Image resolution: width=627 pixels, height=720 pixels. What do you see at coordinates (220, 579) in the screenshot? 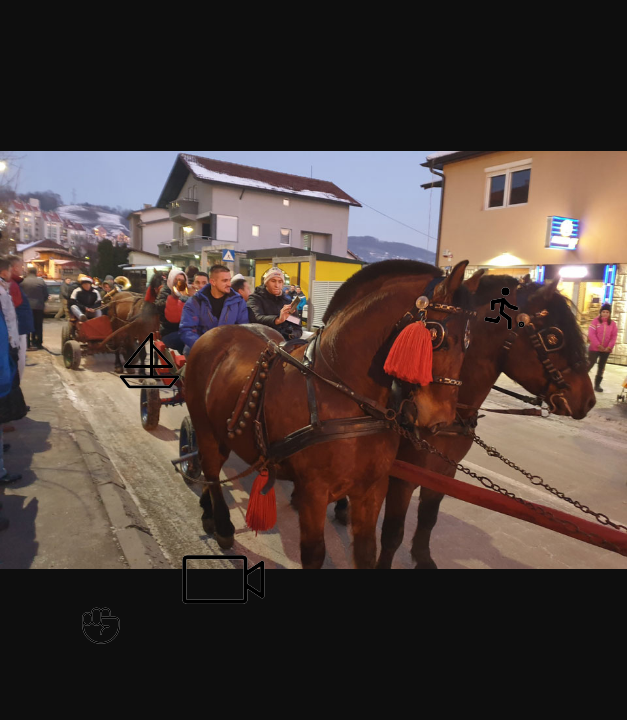
I see `start video recording` at bounding box center [220, 579].